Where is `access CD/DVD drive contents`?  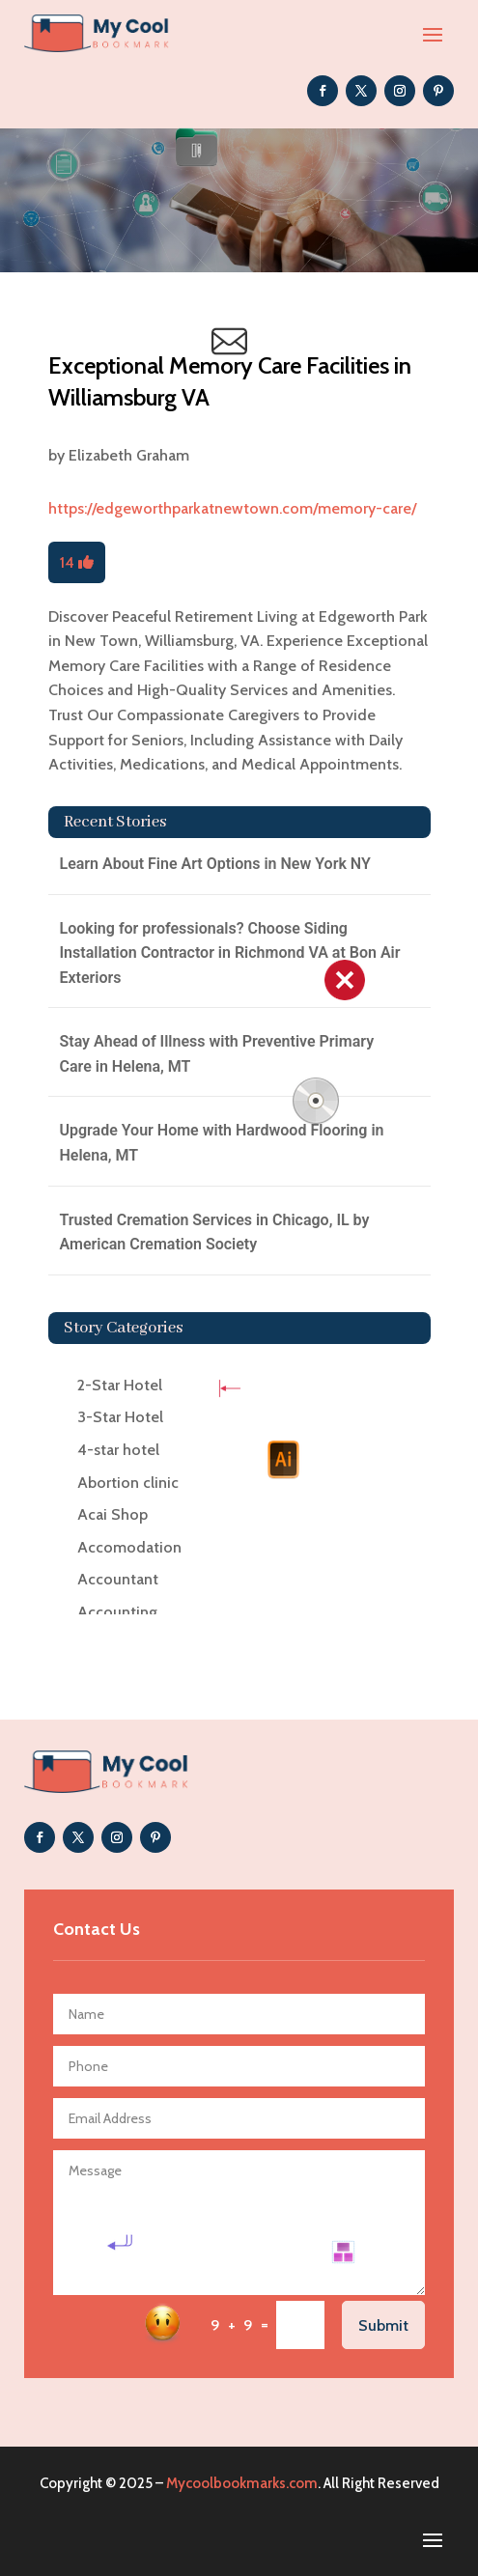 access CD/DVD drive contents is located at coordinates (316, 1101).